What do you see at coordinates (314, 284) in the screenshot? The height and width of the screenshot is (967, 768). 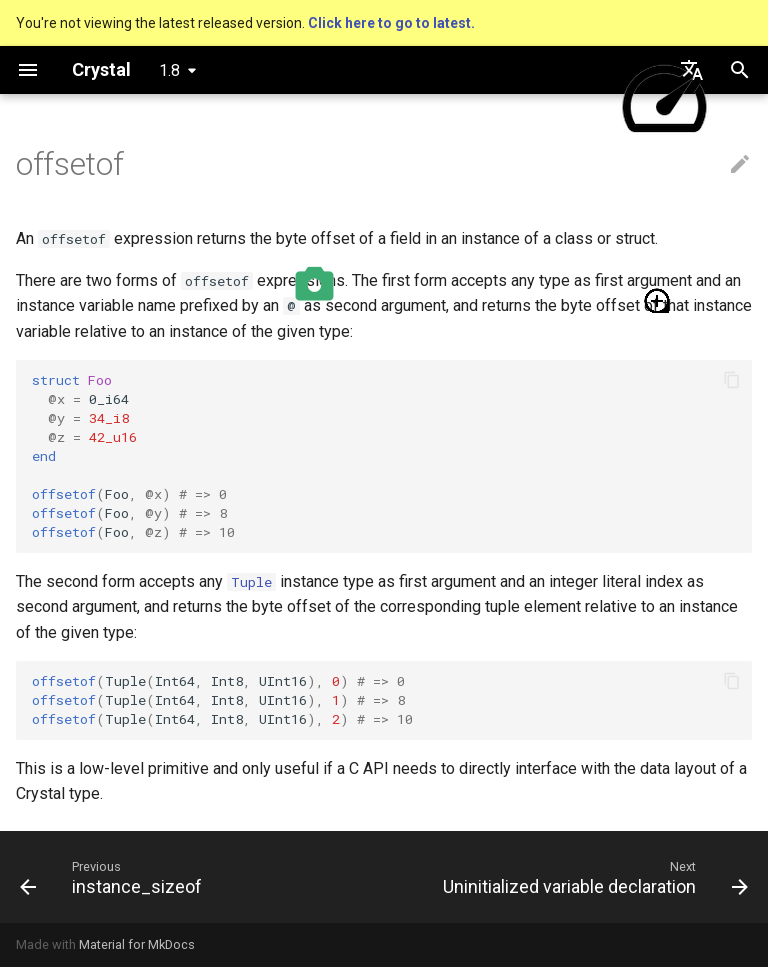 I see `take a photo` at bounding box center [314, 284].